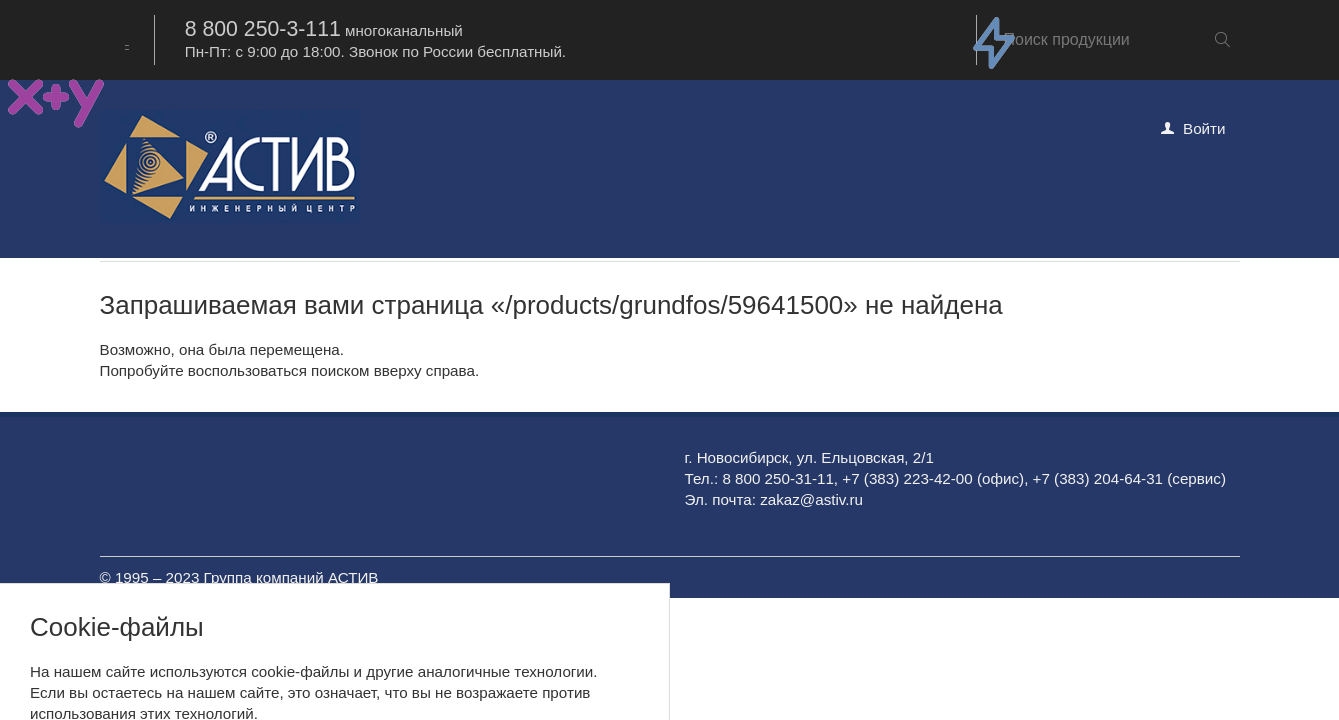 This screenshot has height=720, width=1339. What do you see at coordinates (56, 97) in the screenshot?
I see `access math or calculator functions` at bounding box center [56, 97].